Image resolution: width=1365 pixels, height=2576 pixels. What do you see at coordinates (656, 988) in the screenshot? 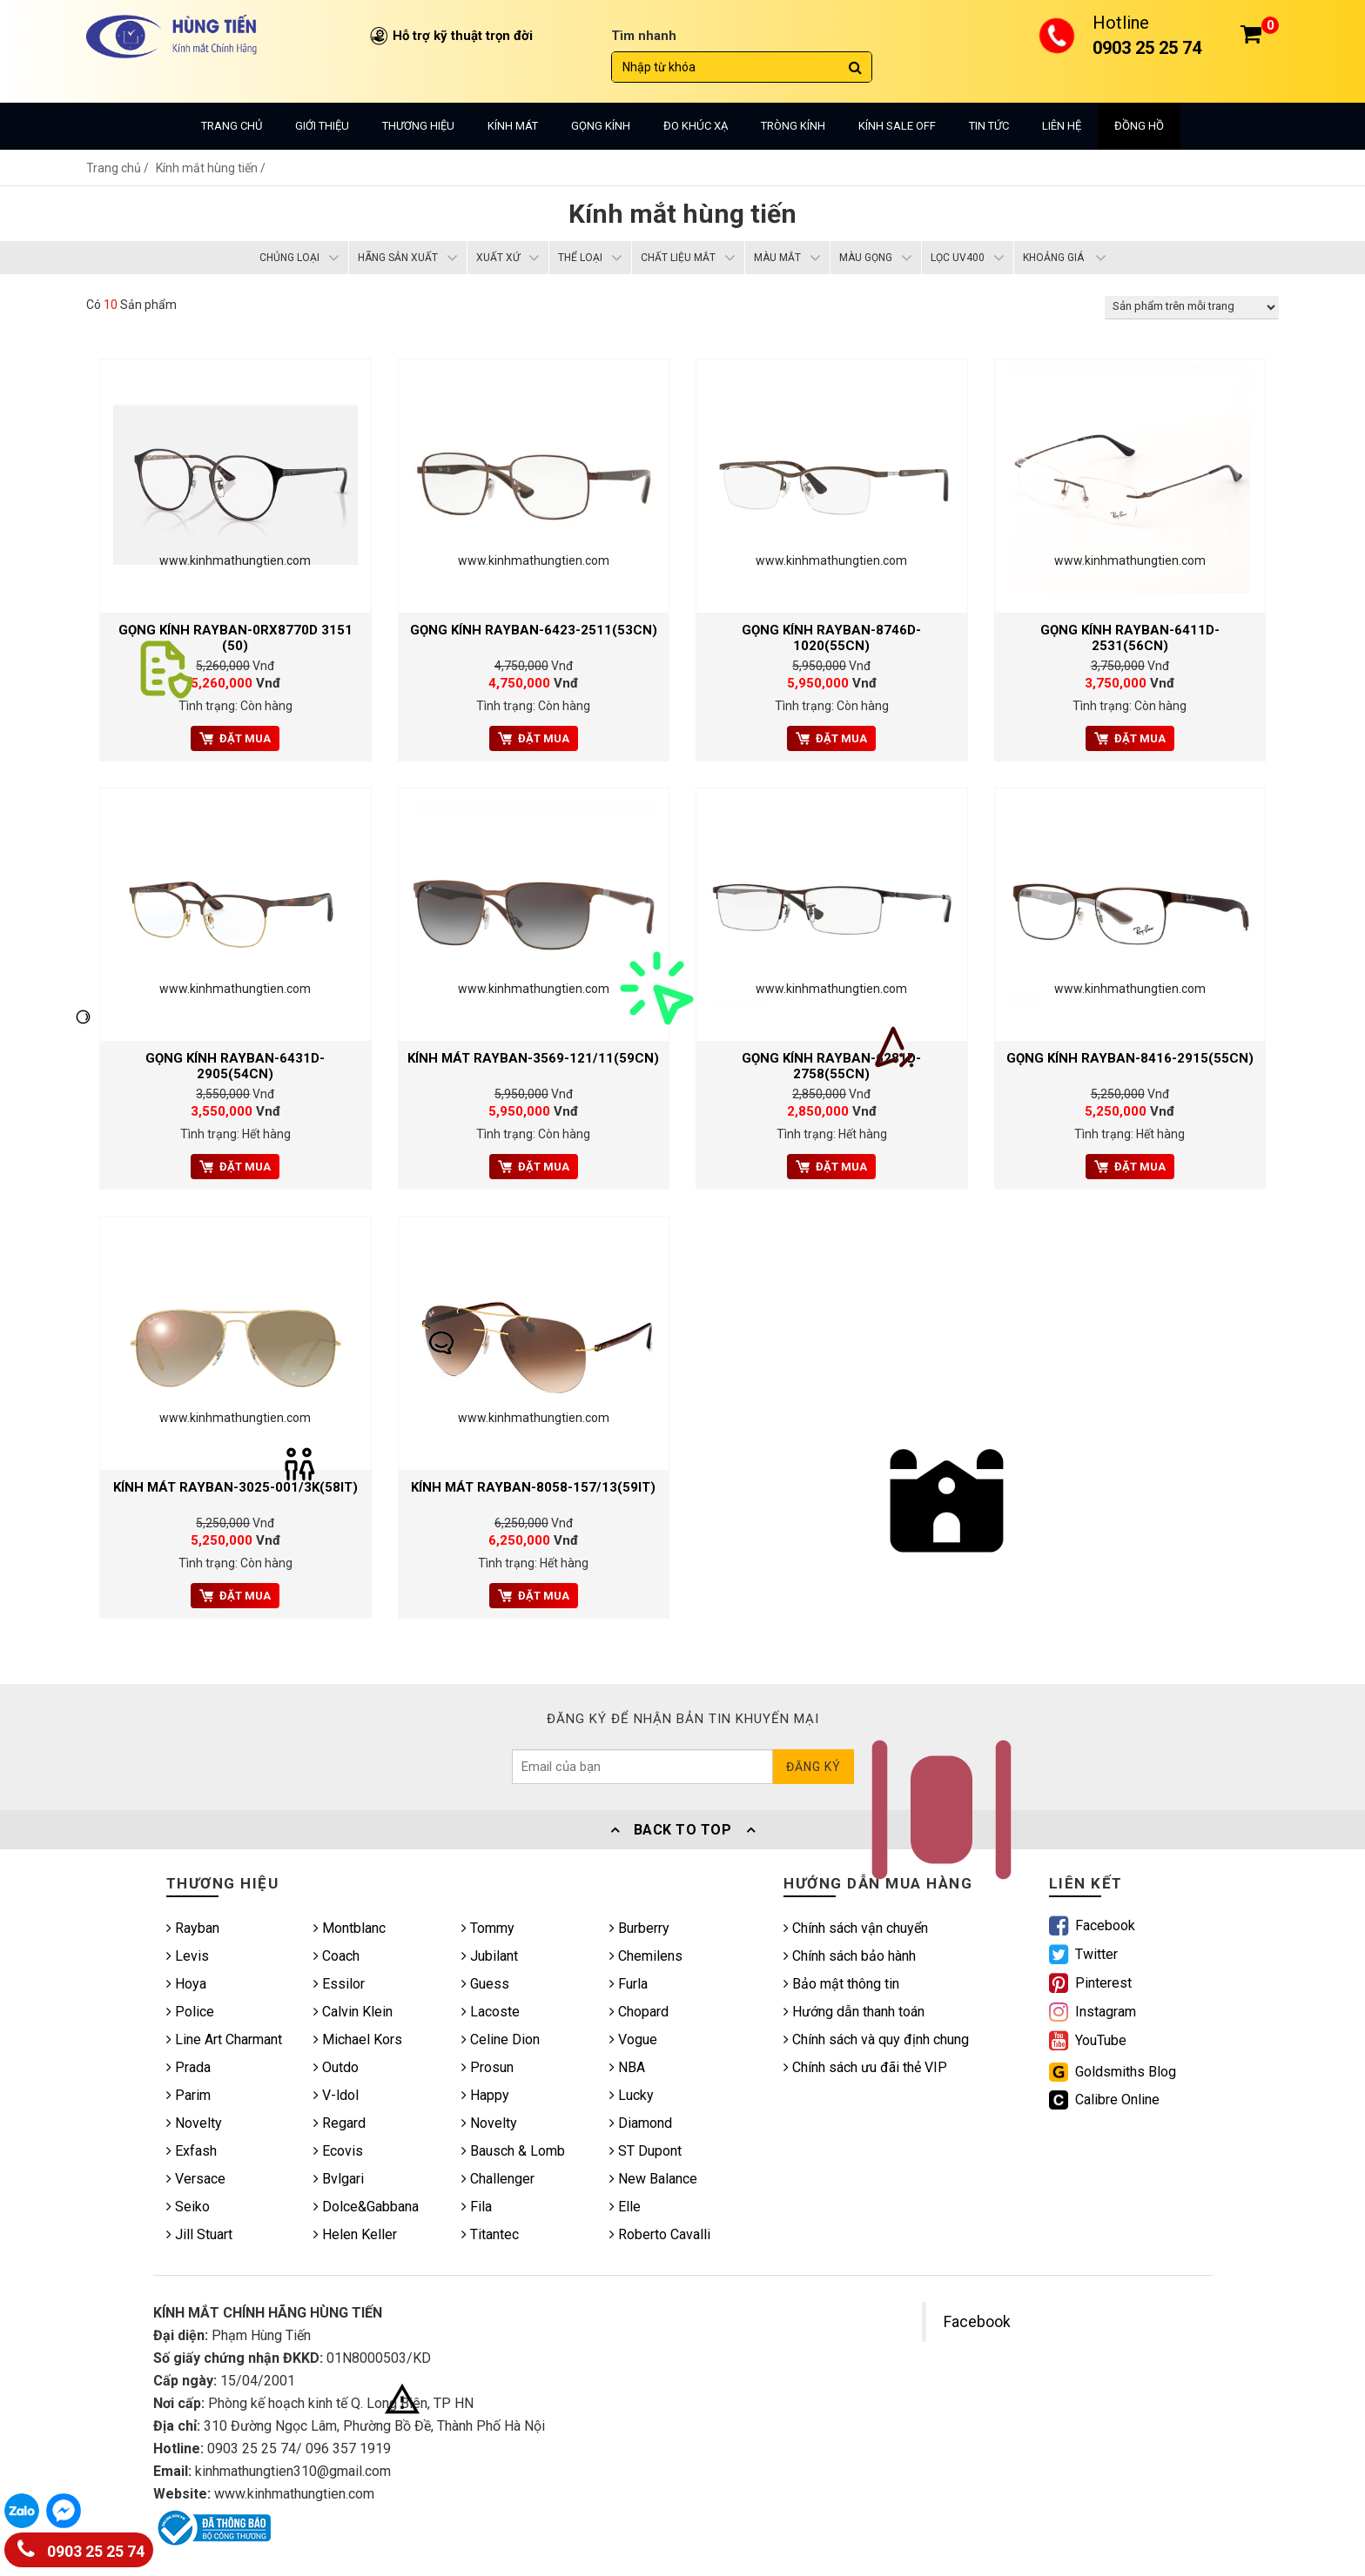
I see `tap or click to interact` at bounding box center [656, 988].